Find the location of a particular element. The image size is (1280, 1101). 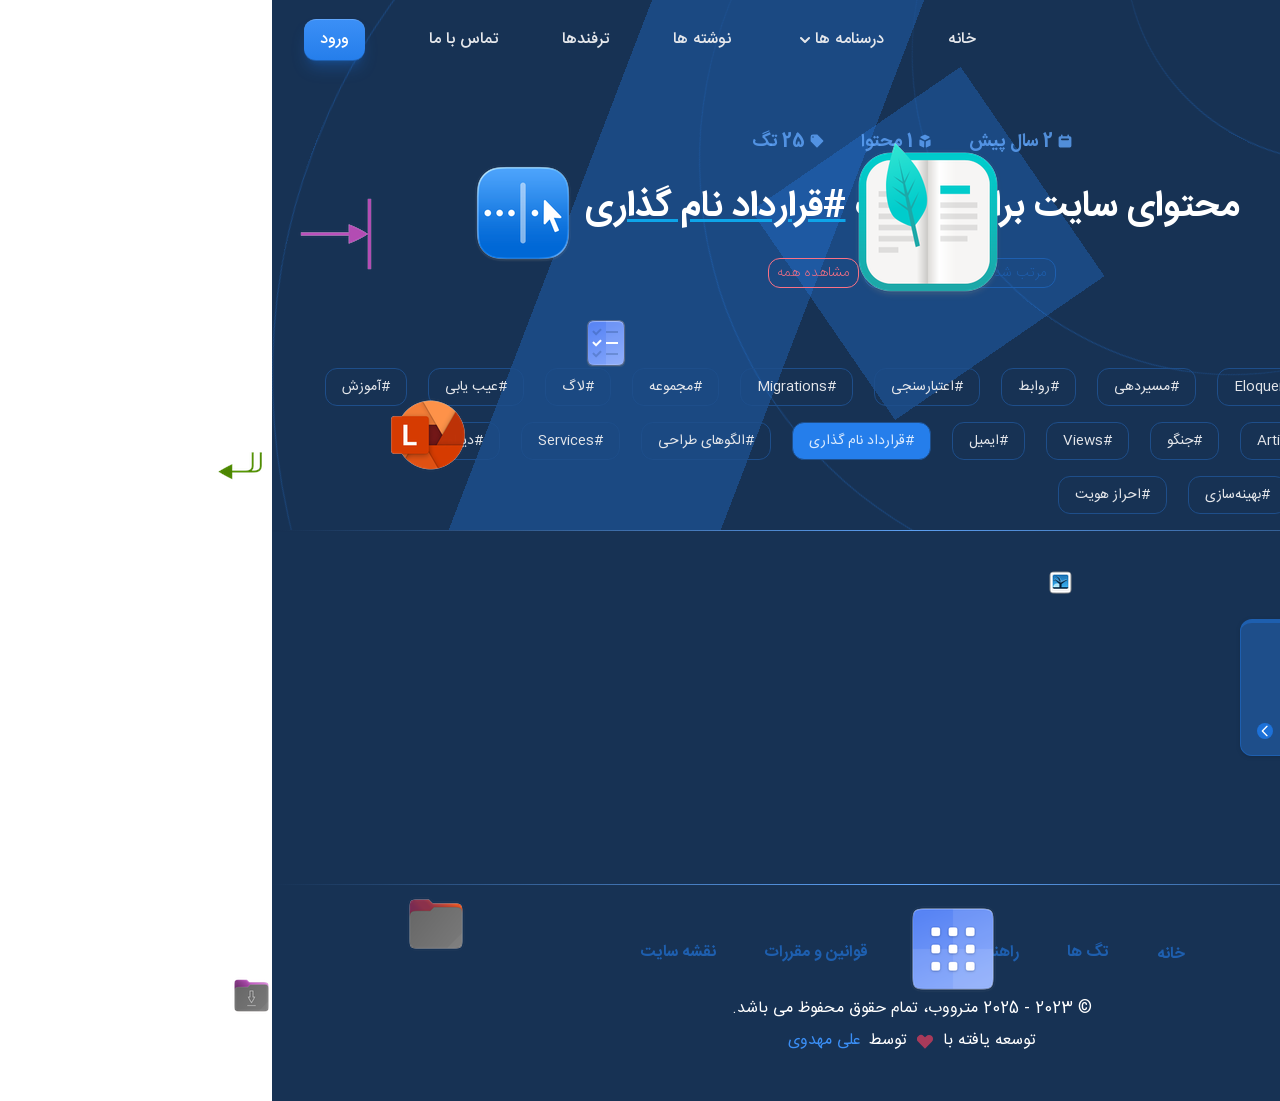

jump to the last item or end of list is located at coordinates (336, 234).